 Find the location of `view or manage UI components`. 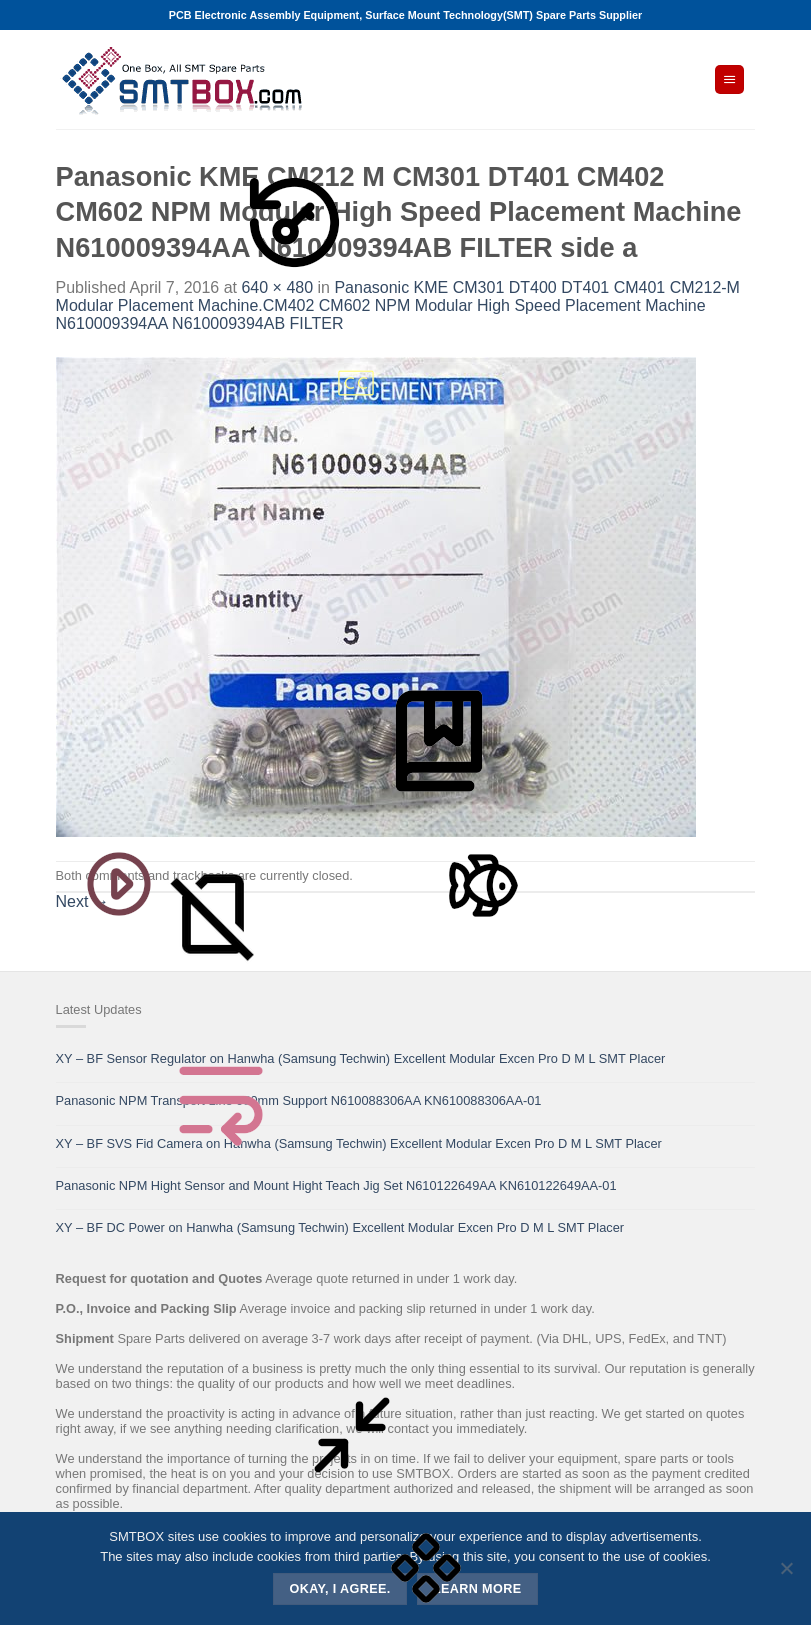

view or manage UI components is located at coordinates (426, 1568).